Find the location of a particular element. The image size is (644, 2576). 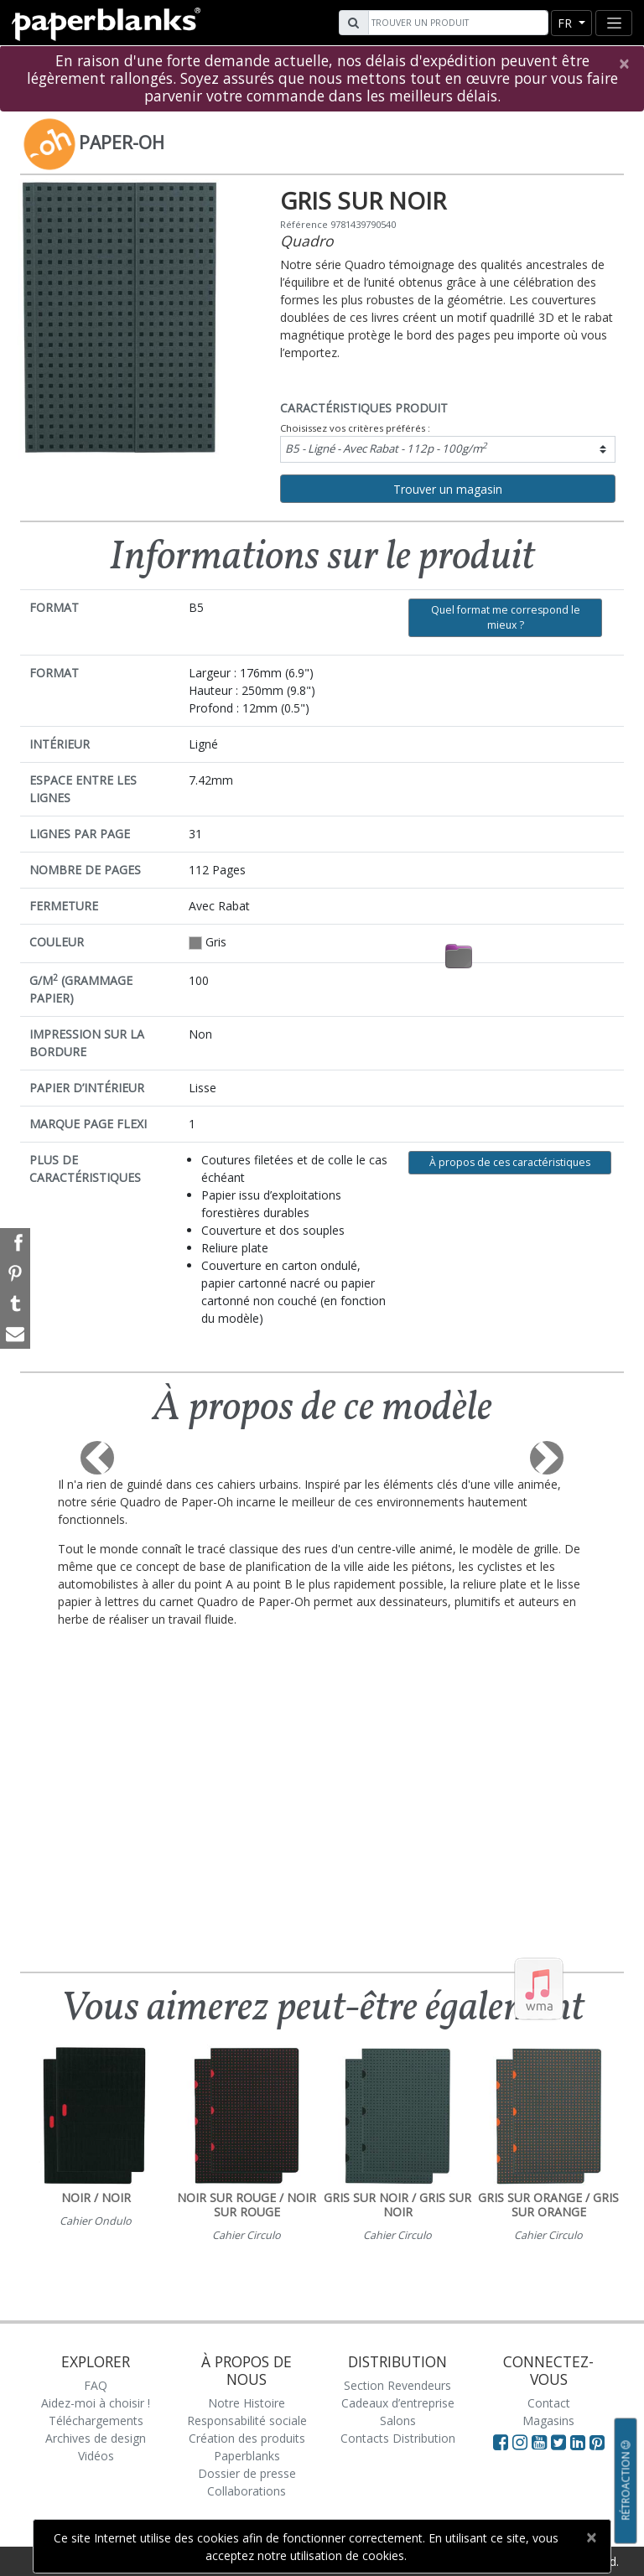

open folder to view contents is located at coordinates (459, 956).